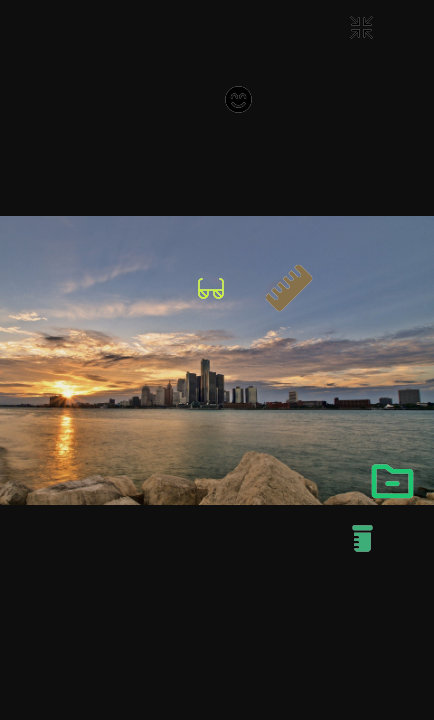 This screenshot has height=720, width=434. Describe the element at coordinates (211, 289) in the screenshot. I see `toggle sunglasses or eyewear filter` at that location.